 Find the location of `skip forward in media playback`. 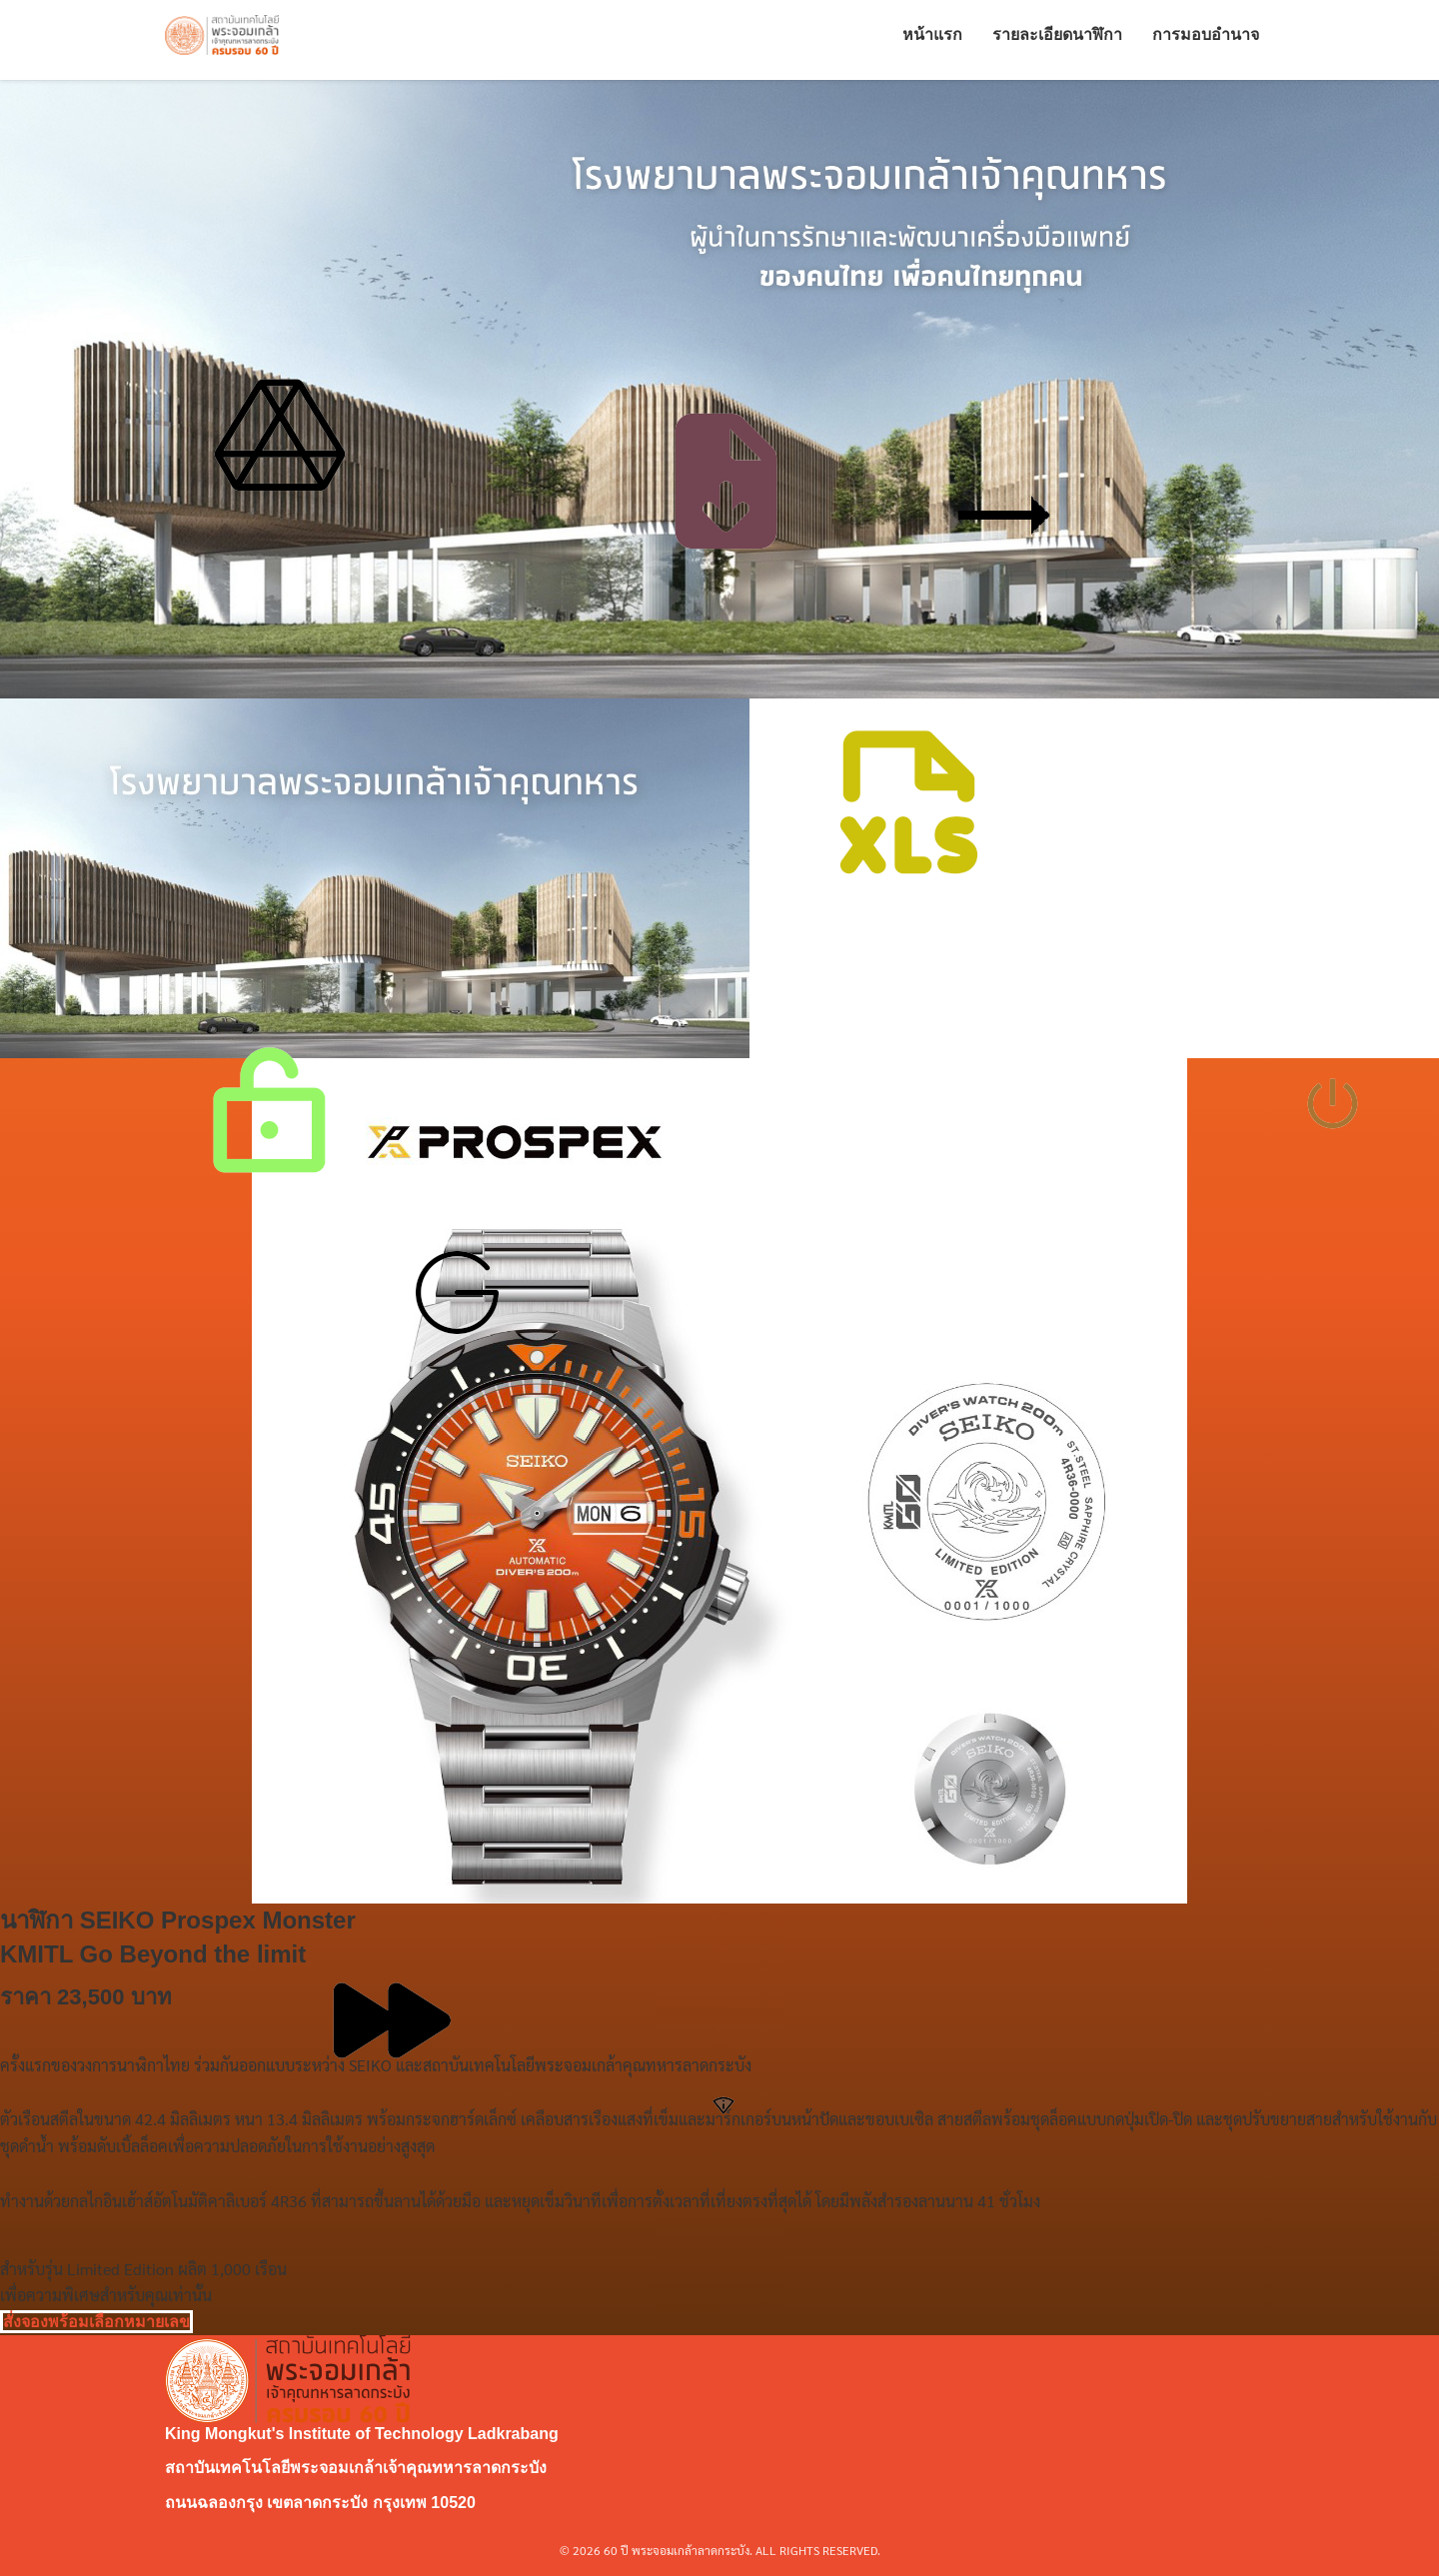

skip forward in media playback is located at coordinates (384, 2020).